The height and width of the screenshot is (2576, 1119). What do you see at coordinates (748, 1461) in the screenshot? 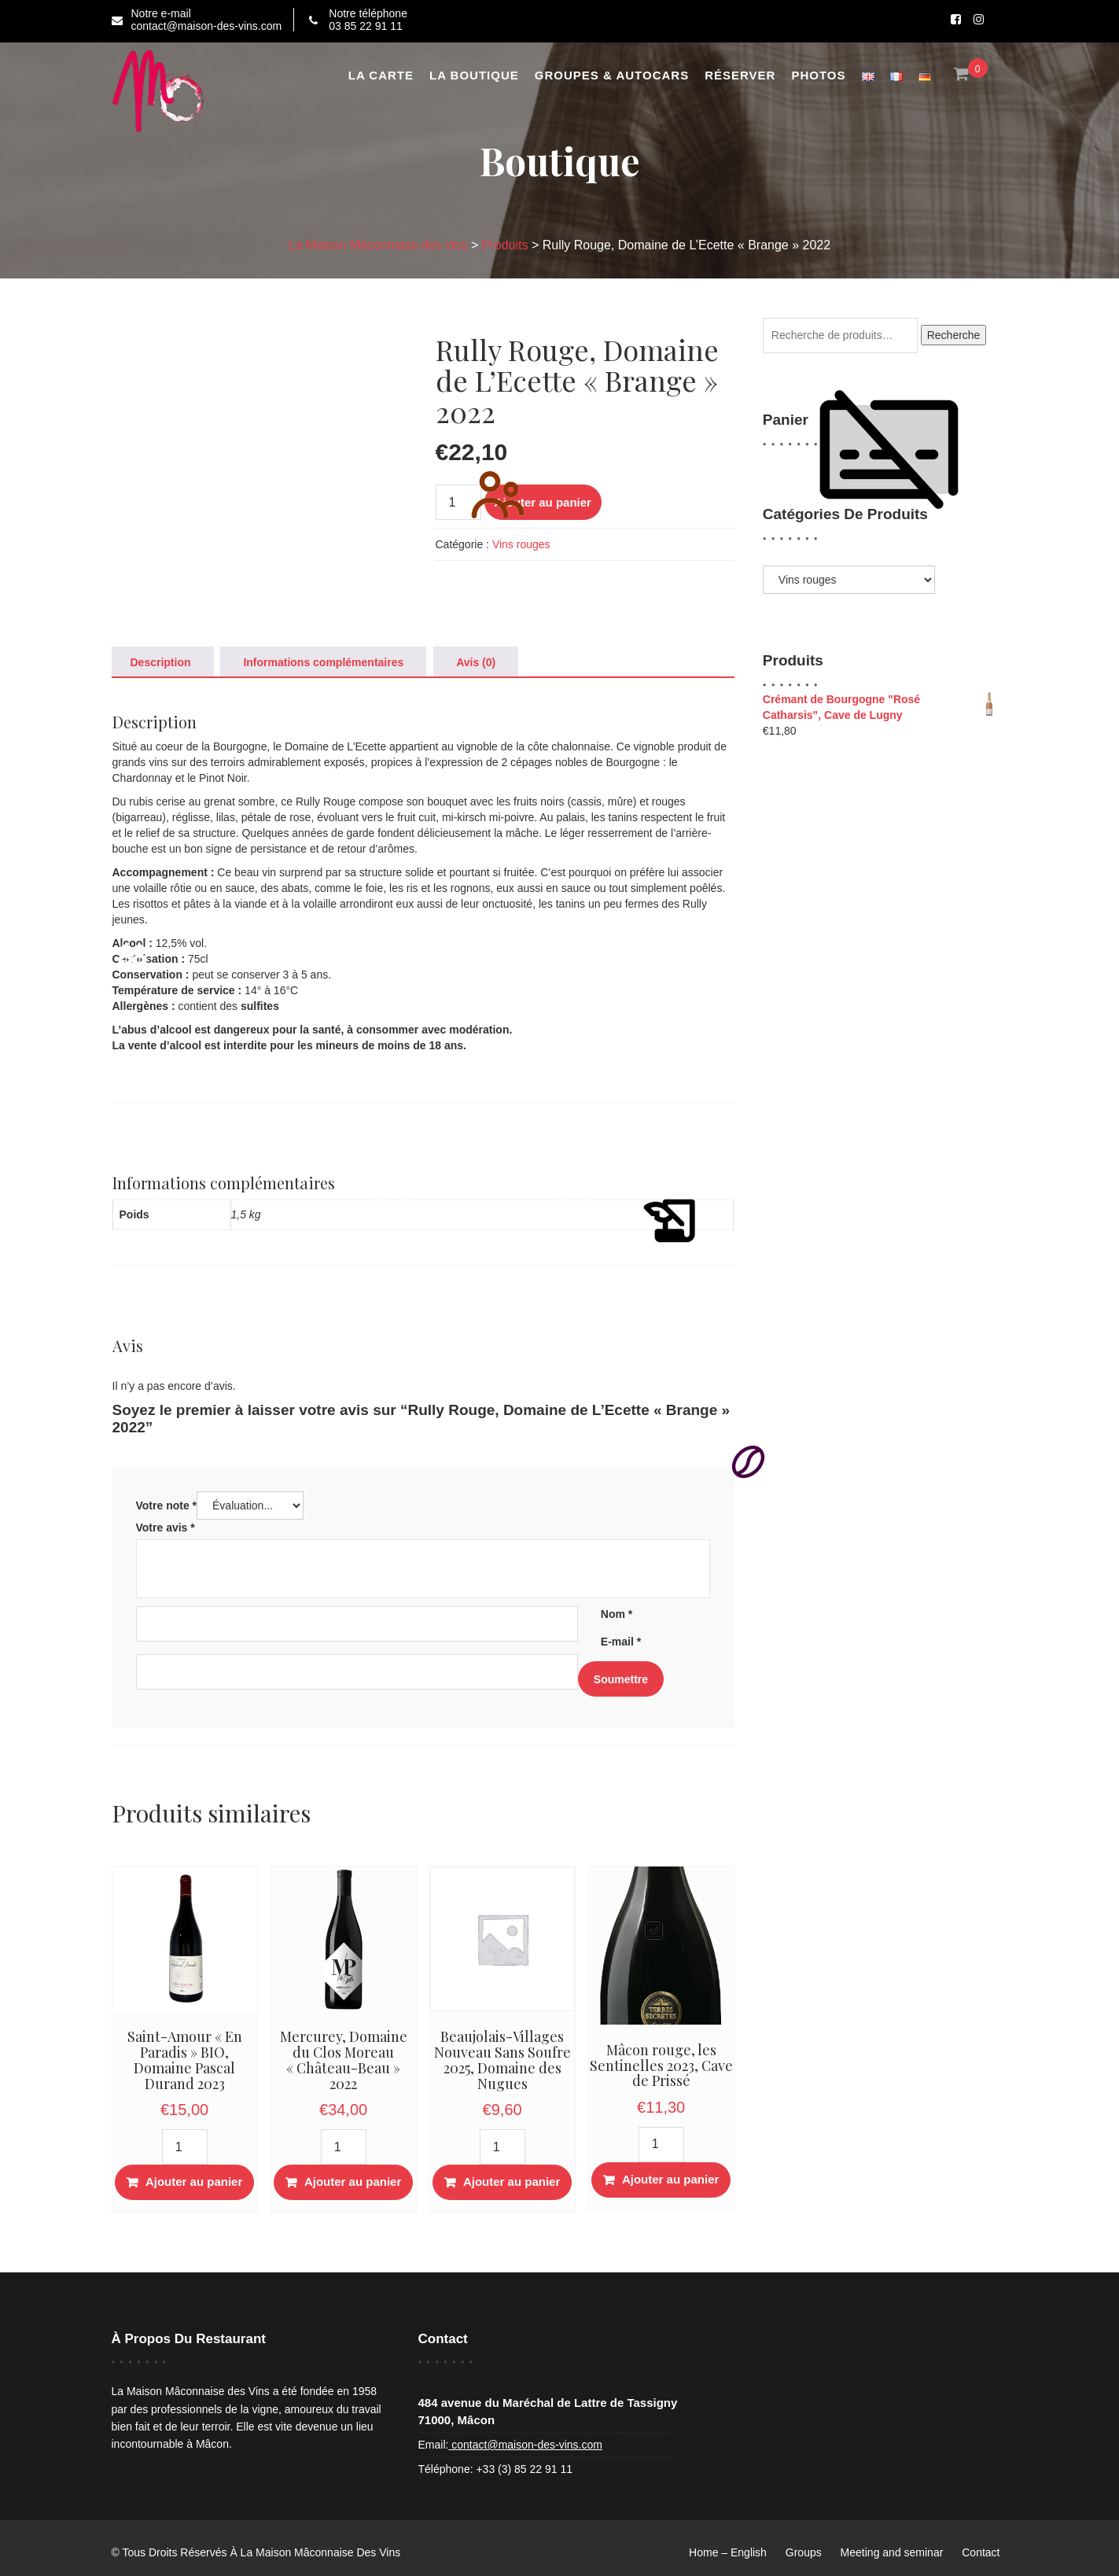
I see `browse coffee shop locations` at bounding box center [748, 1461].